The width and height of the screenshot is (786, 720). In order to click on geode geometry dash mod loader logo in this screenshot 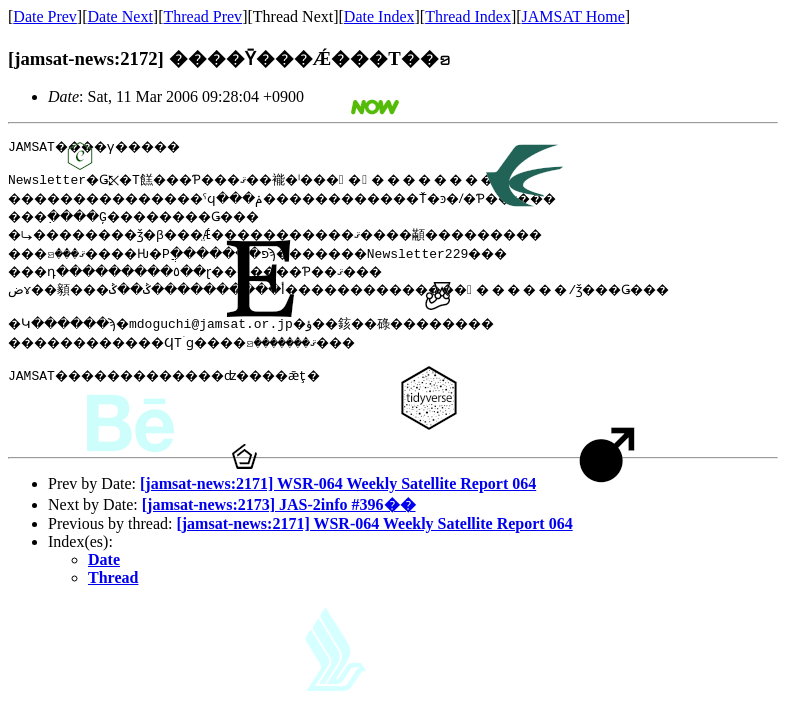, I will do `click(244, 456)`.